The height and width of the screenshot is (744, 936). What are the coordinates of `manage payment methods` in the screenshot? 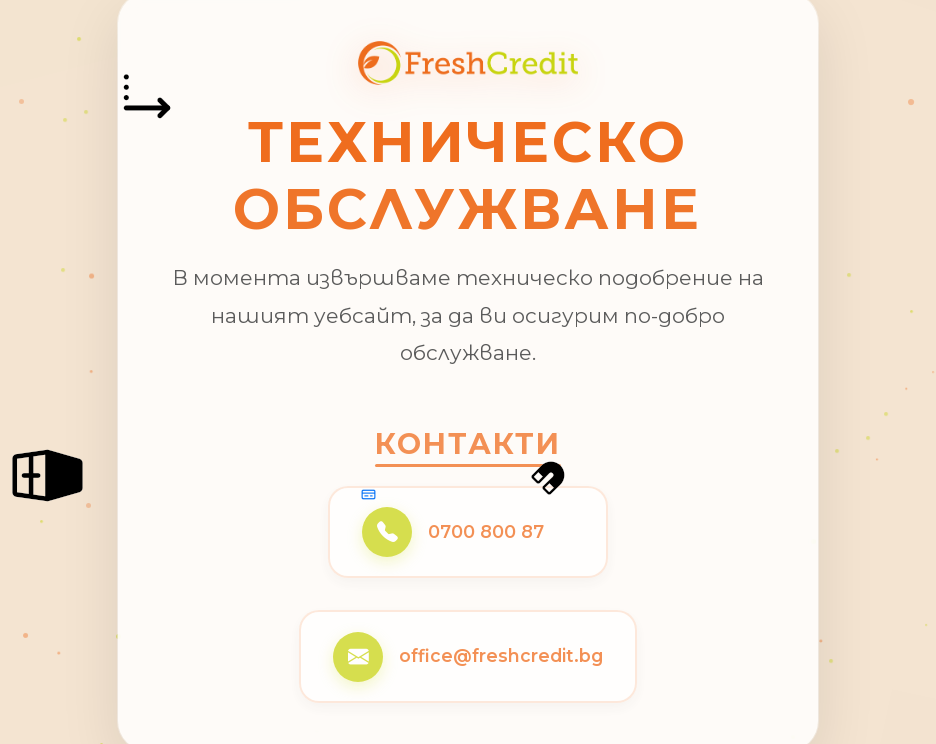 It's located at (368, 494).